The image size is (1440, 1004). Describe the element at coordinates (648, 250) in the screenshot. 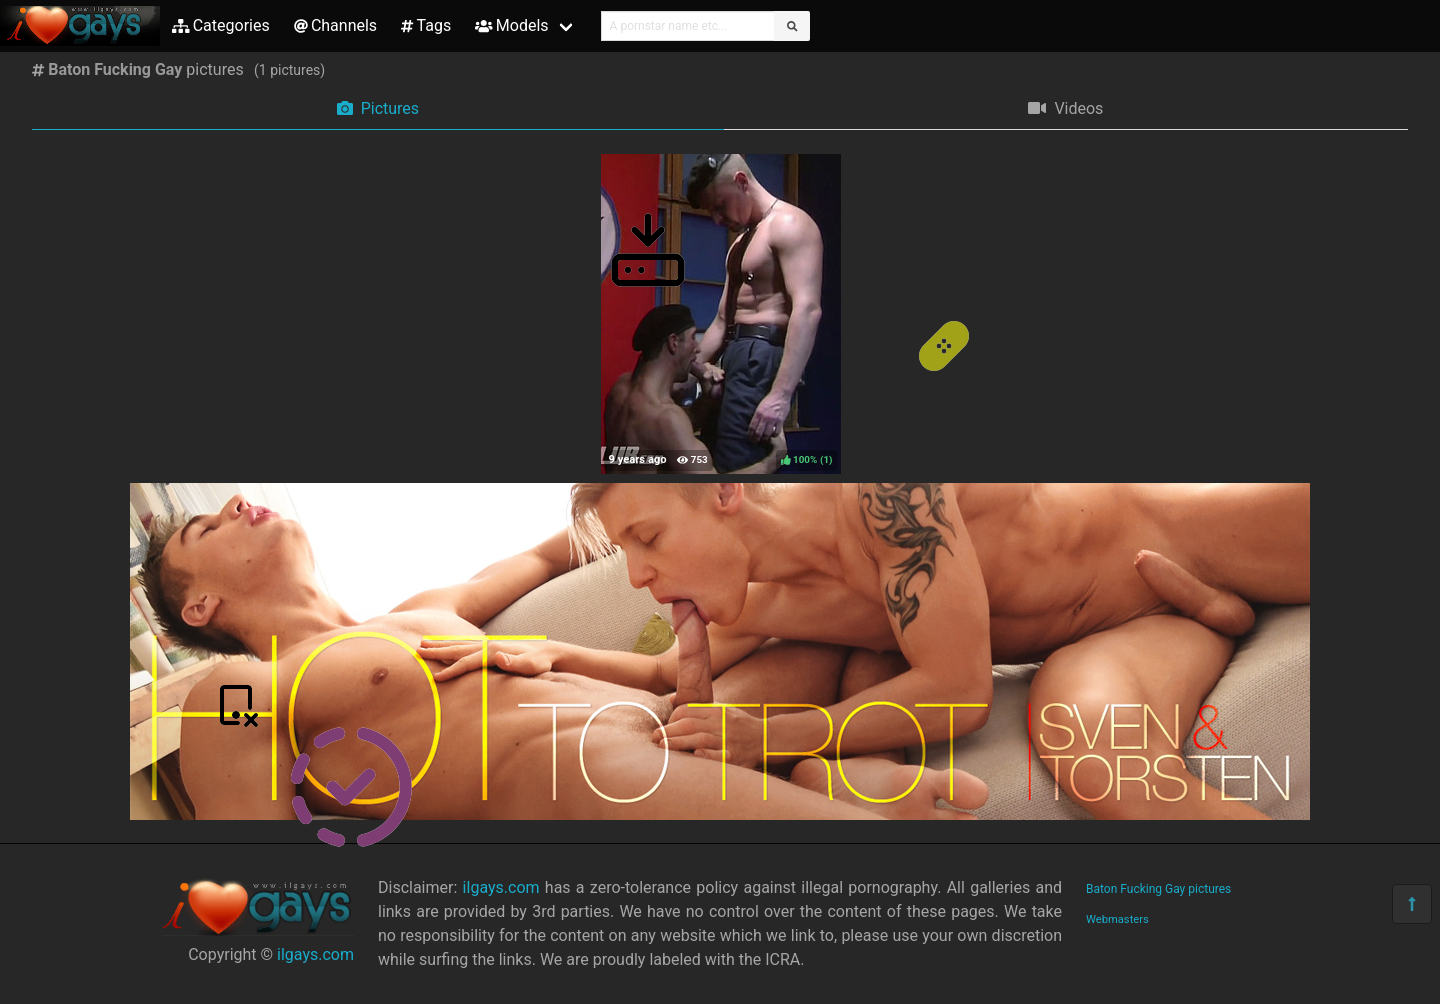

I see `download file to local storage` at that location.